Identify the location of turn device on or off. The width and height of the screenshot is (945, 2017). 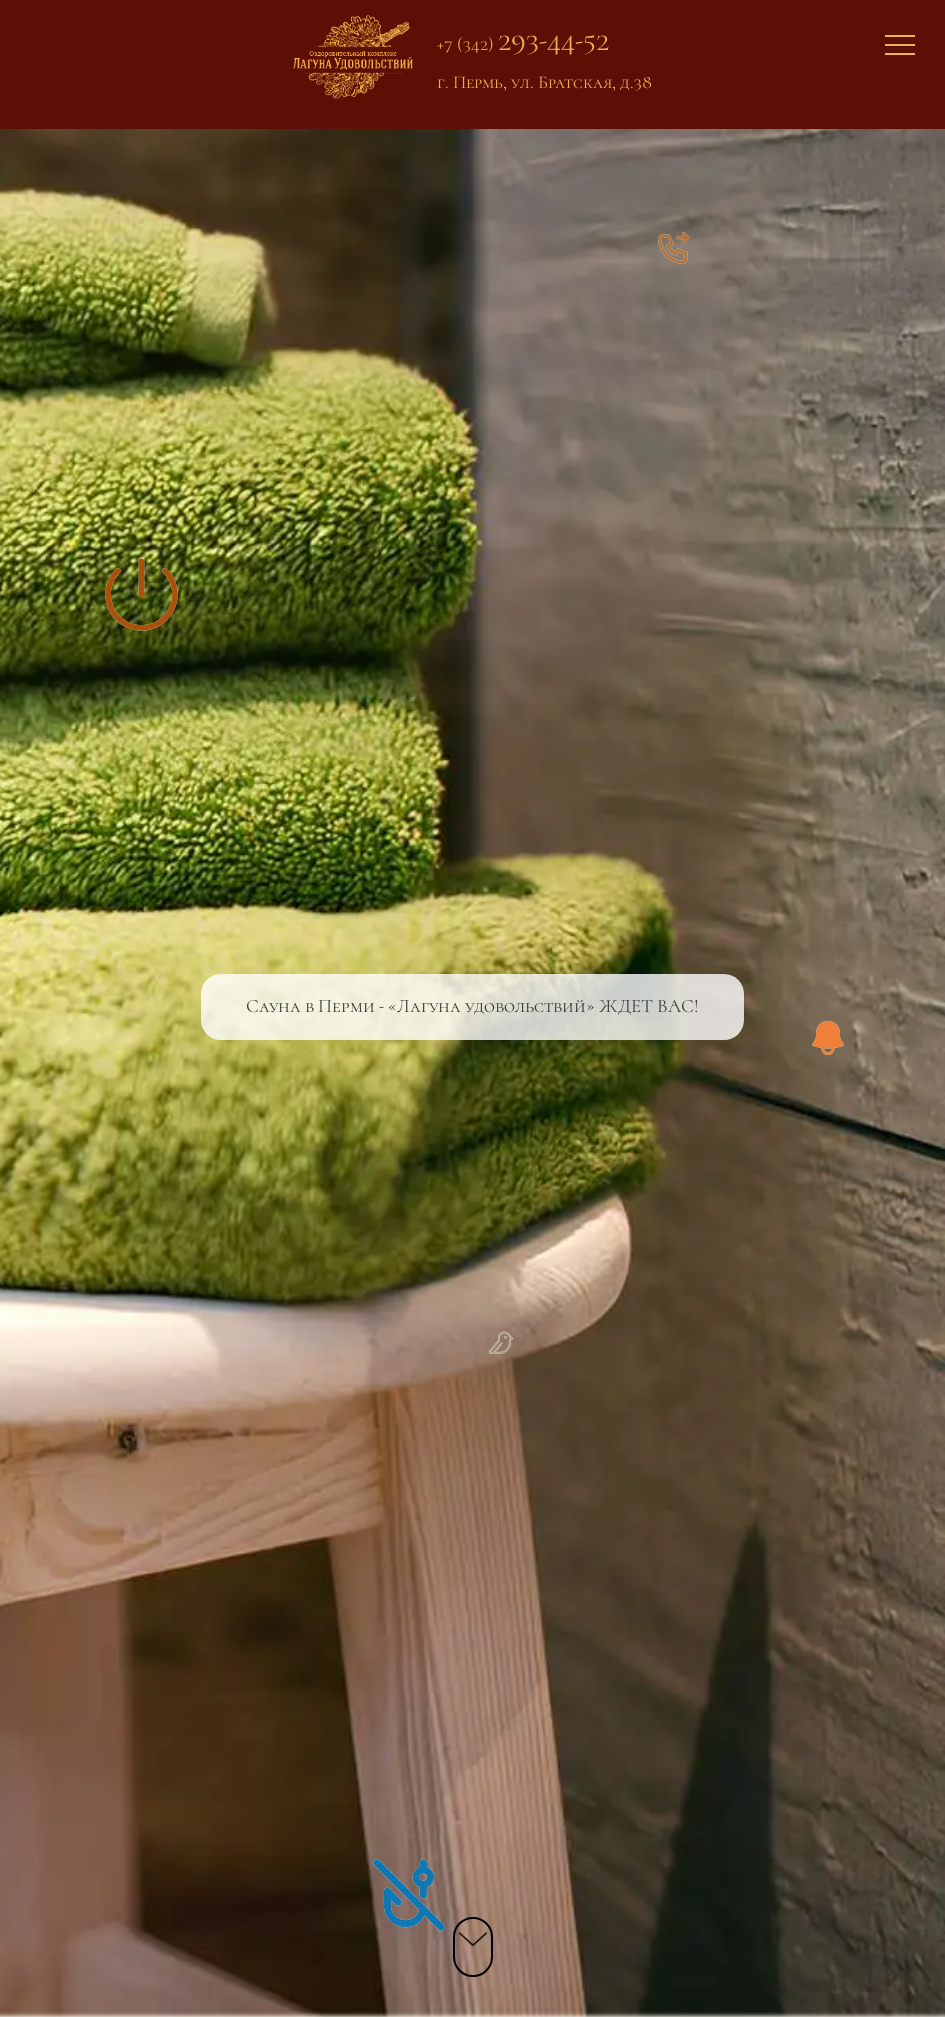
(141, 594).